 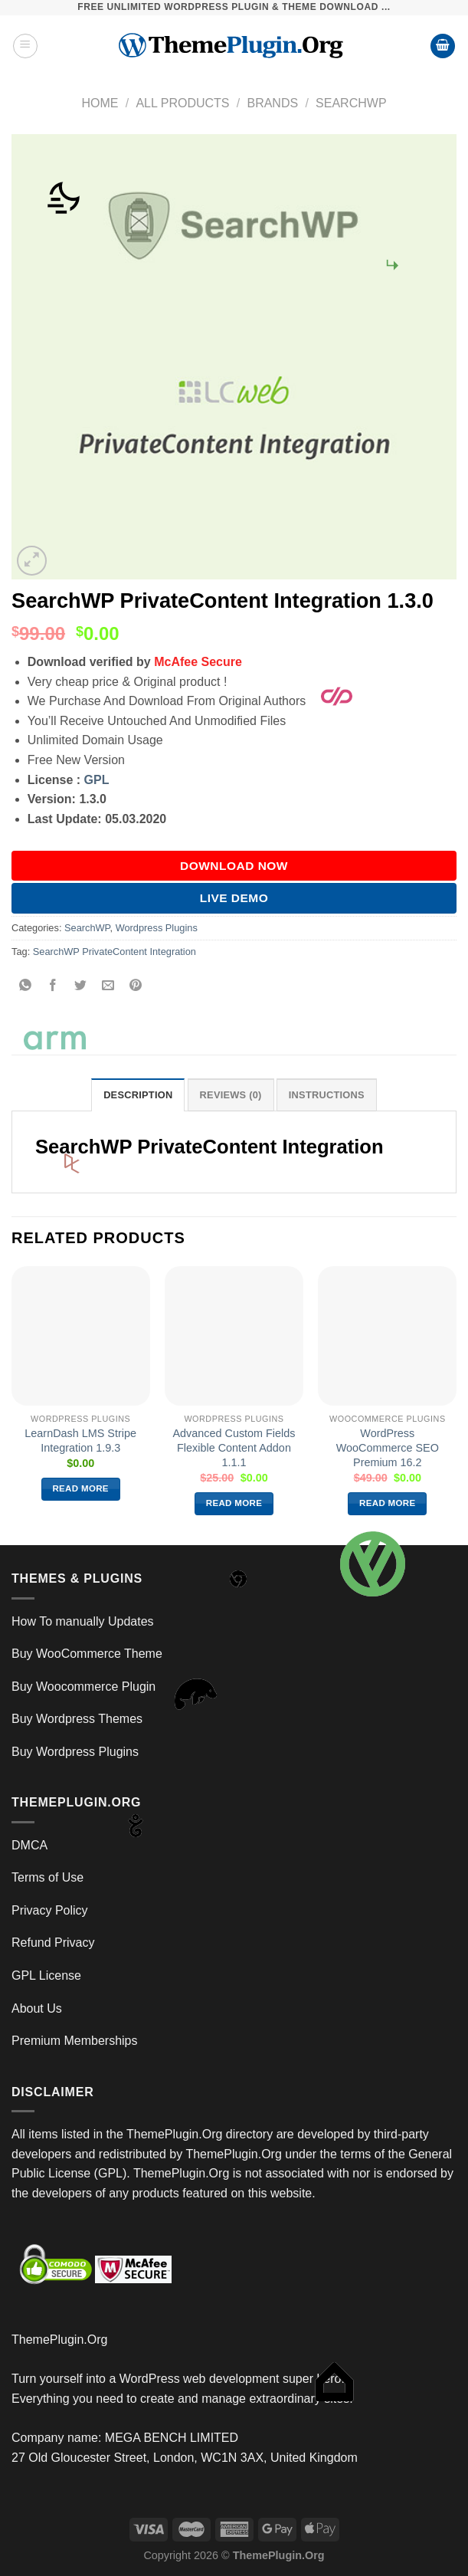 I want to click on open the DataCamp app, so click(x=72, y=1163).